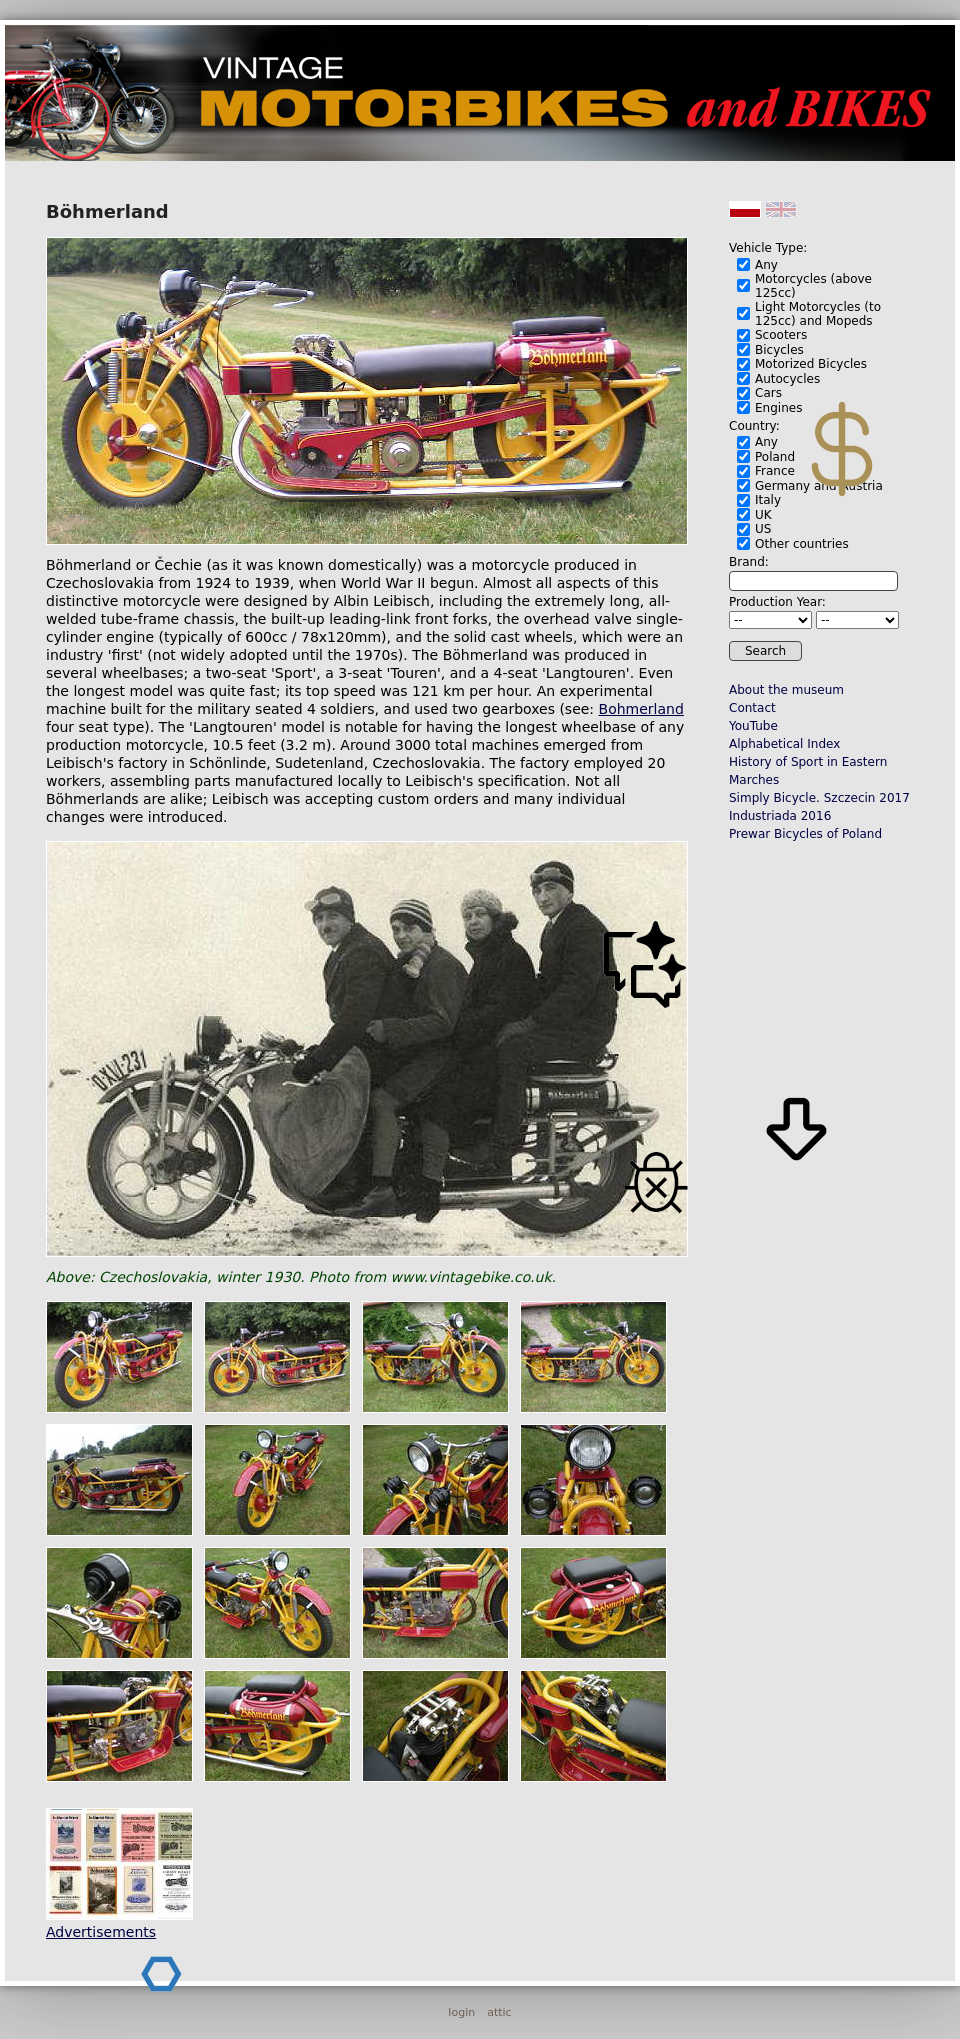 The image size is (960, 2039). What do you see at coordinates (163, 1974) in the screenshot?
I see `unverified data breakpoint in debug mode` at bounding box center [163, 1974].